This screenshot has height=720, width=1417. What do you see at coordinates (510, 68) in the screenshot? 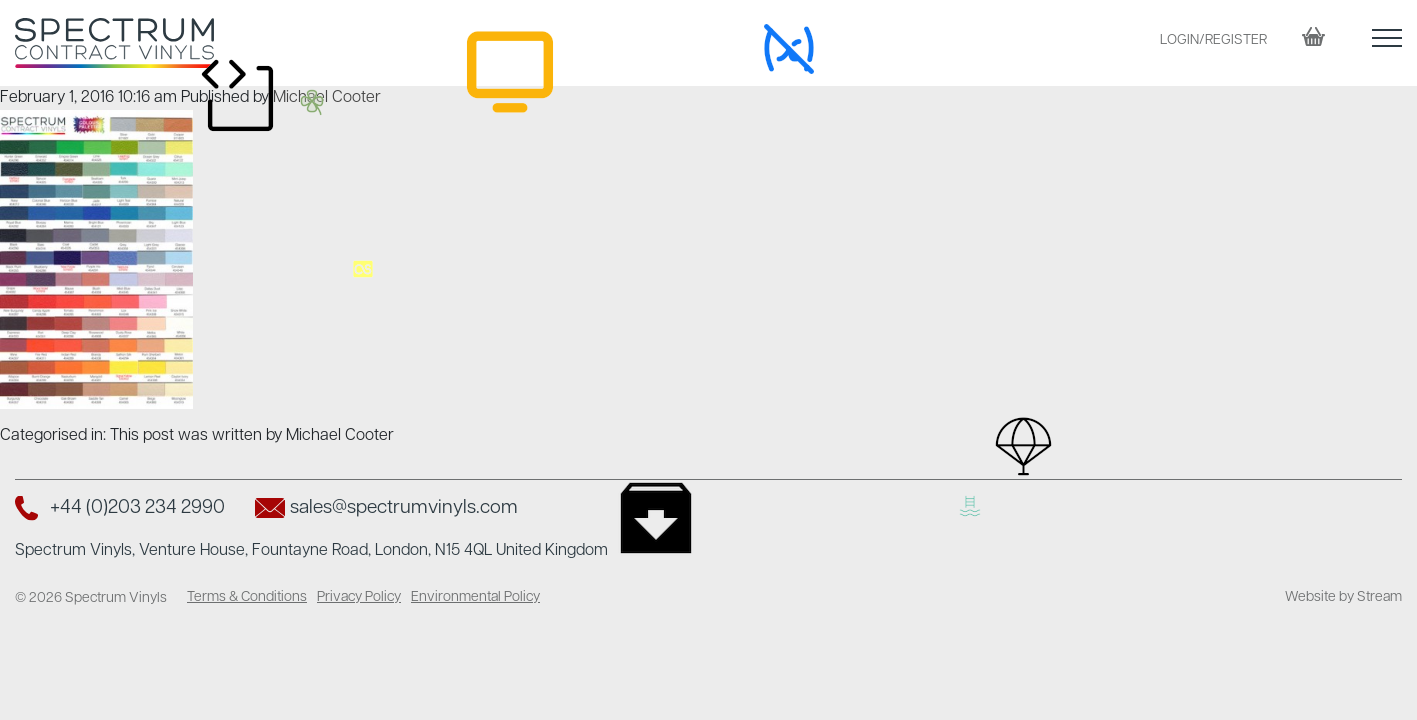
I see `view display settings` at bounding box center [510, 68].